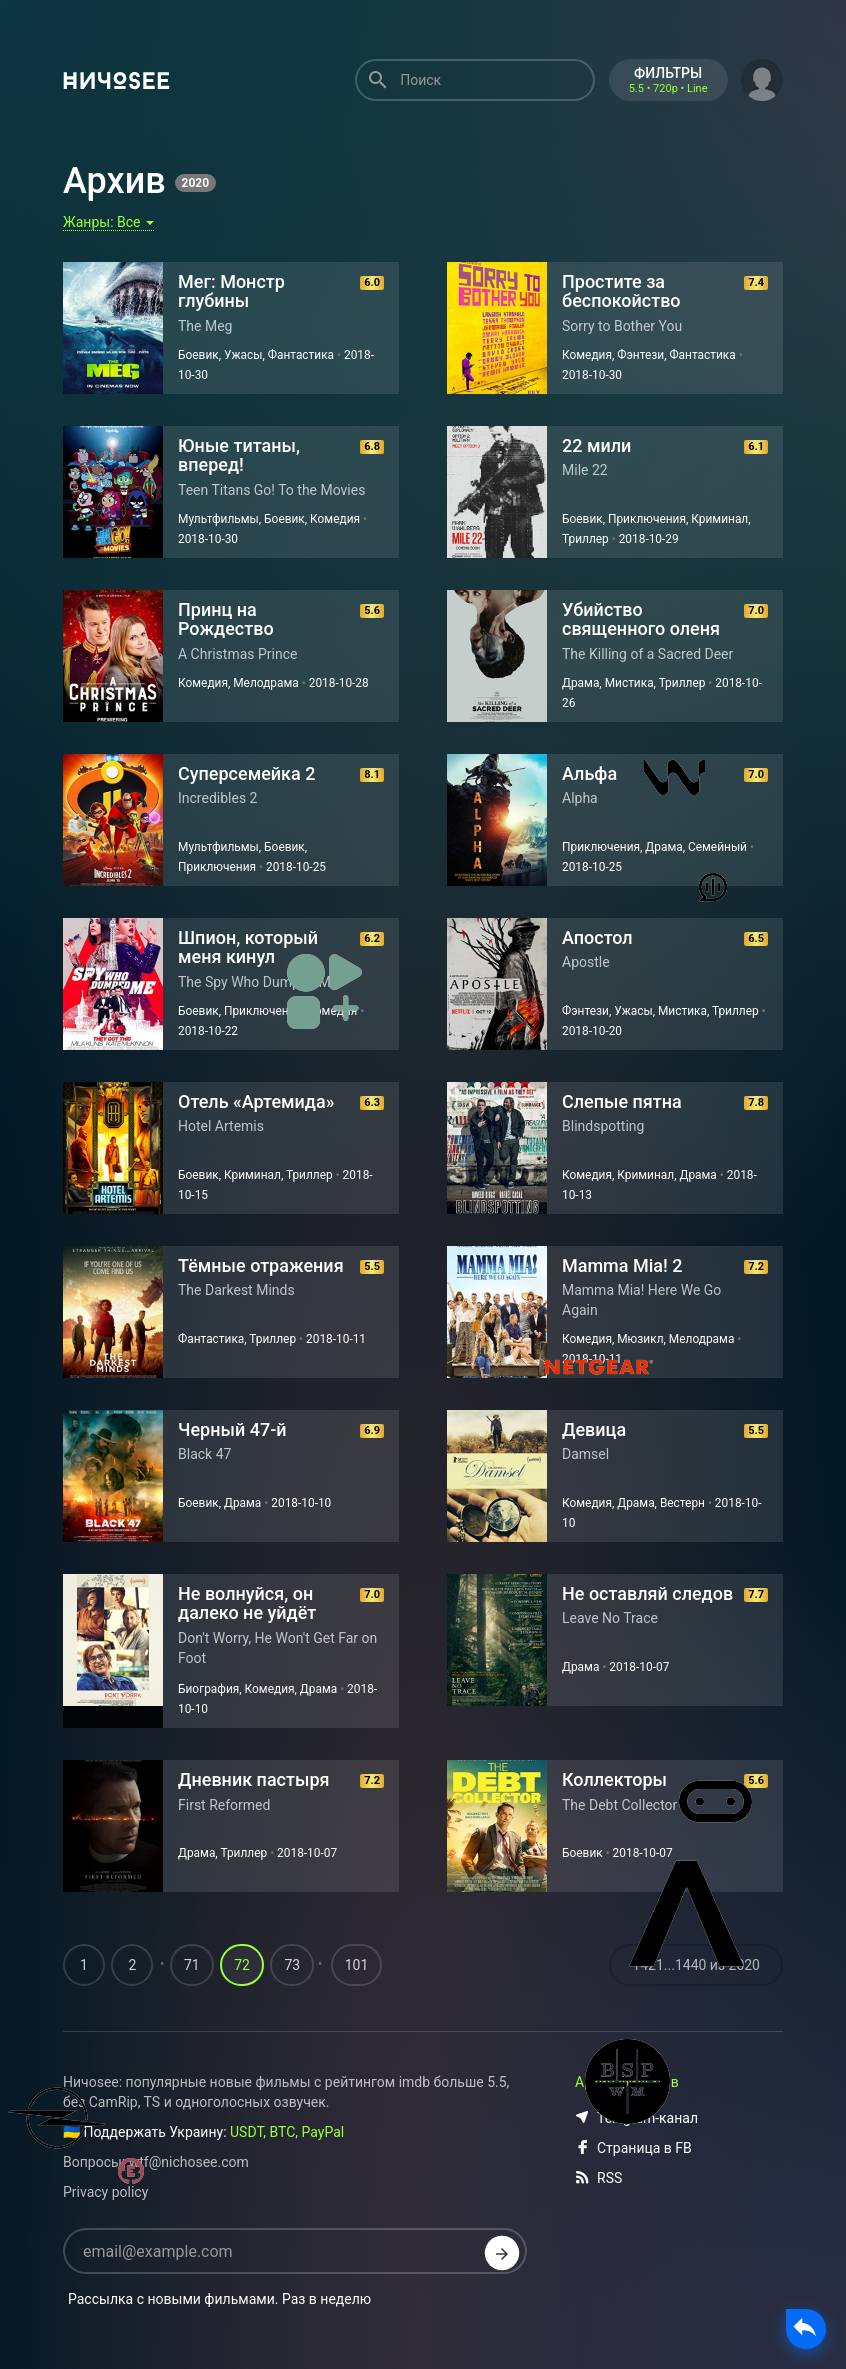 The width and height of the screenshot is (846, 2369). Describe the element at coordinates (599, 1367) in the screenshot. I see `netgear brand logo` at that location.